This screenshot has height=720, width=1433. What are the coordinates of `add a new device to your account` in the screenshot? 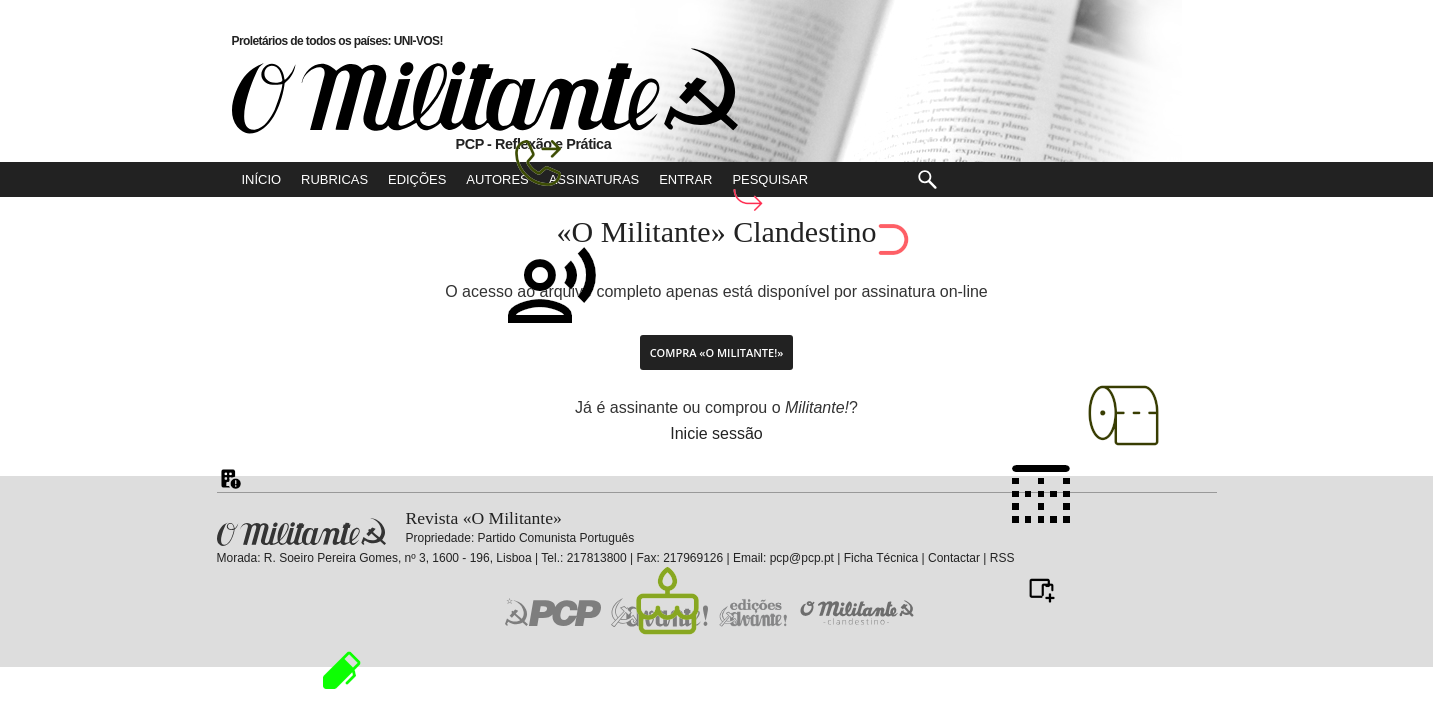 It's located at (1041, 589).